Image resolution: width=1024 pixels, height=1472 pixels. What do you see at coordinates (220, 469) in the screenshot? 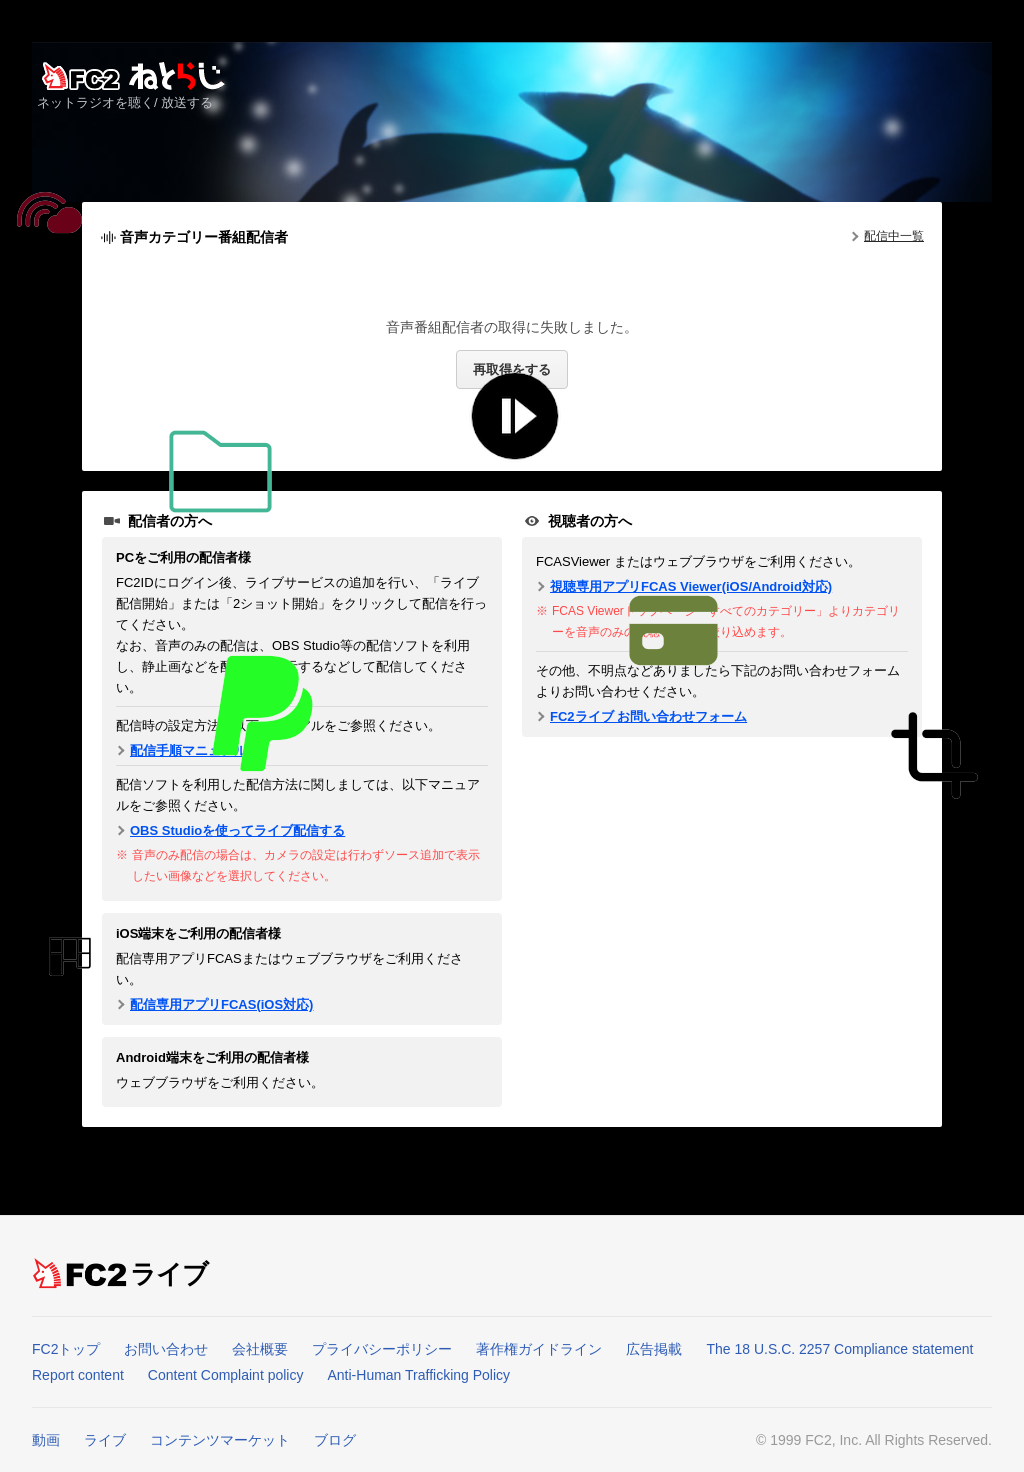
I see `open file folder` at bounding box center [220, 469].